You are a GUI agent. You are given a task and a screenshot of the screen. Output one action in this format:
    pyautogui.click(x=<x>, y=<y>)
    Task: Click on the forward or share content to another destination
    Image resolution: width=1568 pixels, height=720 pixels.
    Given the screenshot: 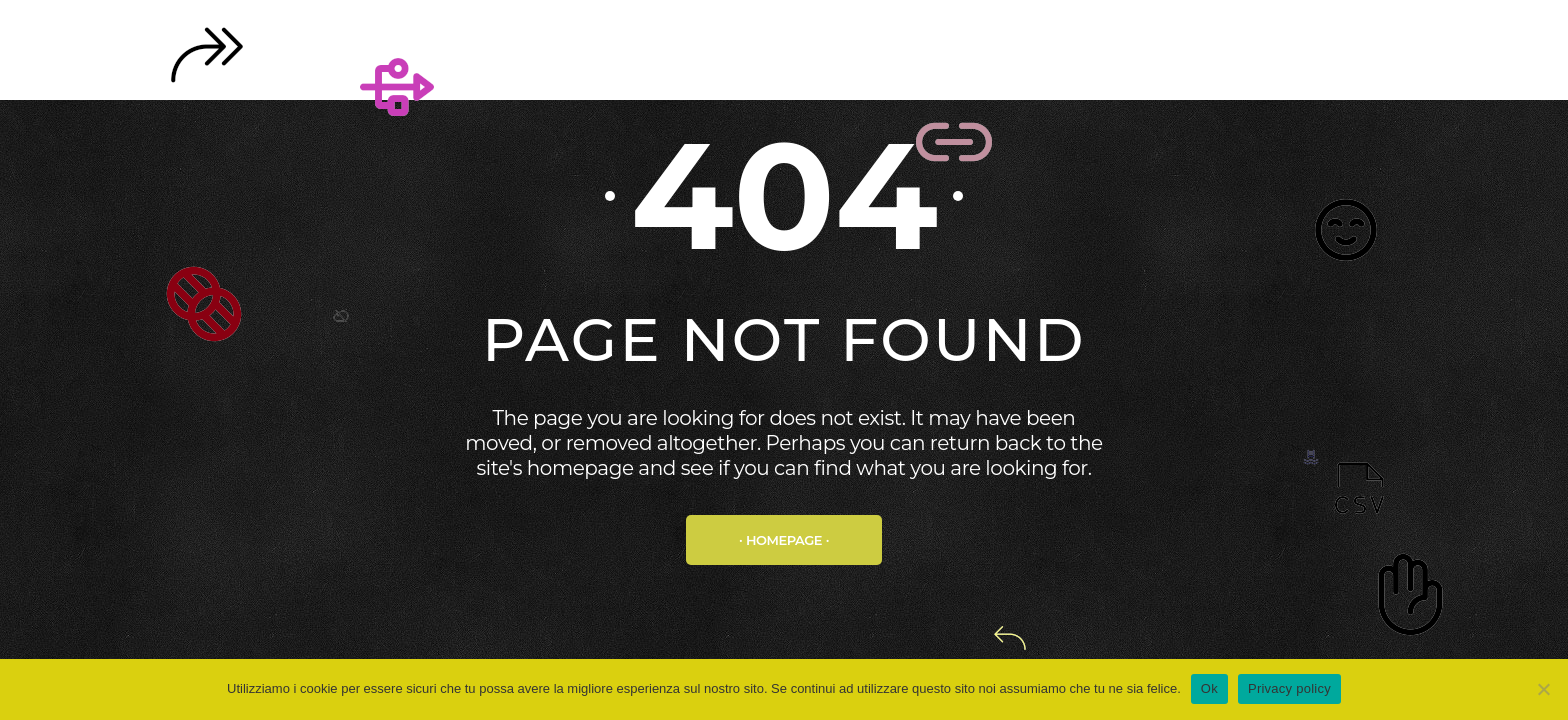 What is the action you would take?
    pyautogui.click(x=207, y=55)
    